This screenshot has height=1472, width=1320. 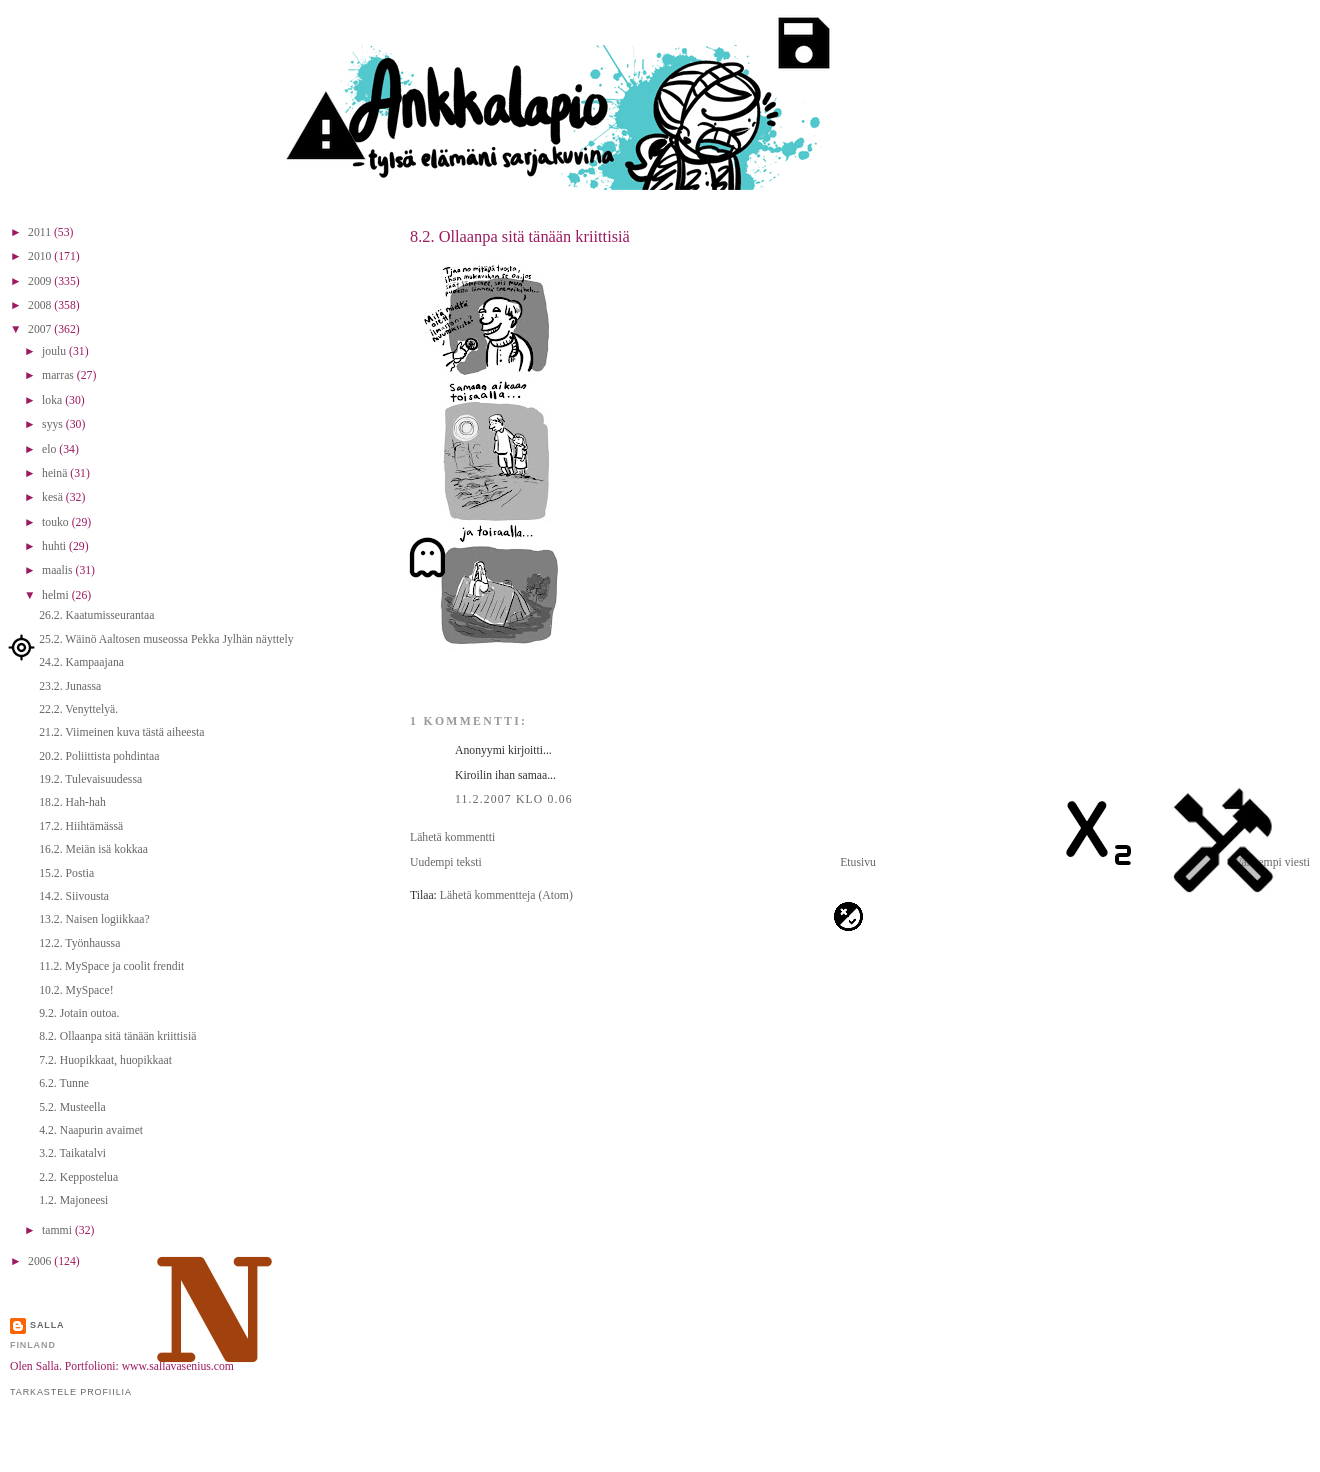 What do you see at coordinates (848, 916) in the screenshot?
I see `indicates an unstable or inconsistent status` at bounding box center [848, 916].